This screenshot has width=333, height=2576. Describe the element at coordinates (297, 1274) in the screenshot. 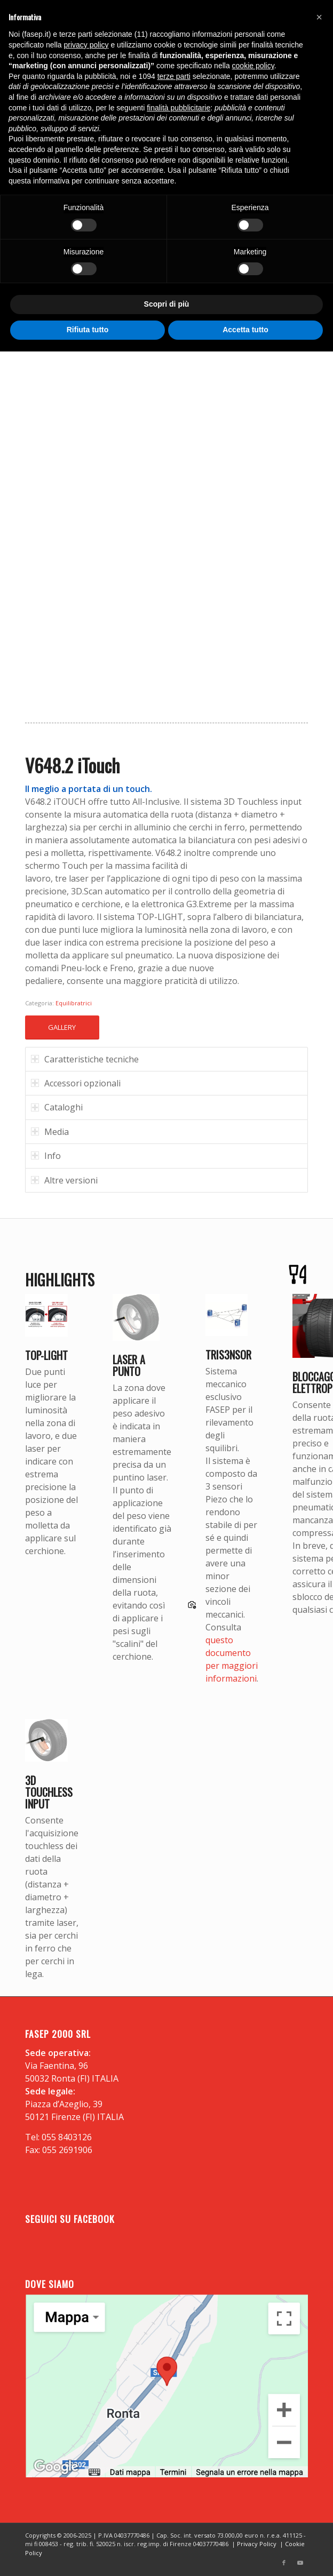

I see `access cooking or recipe features` at that location.